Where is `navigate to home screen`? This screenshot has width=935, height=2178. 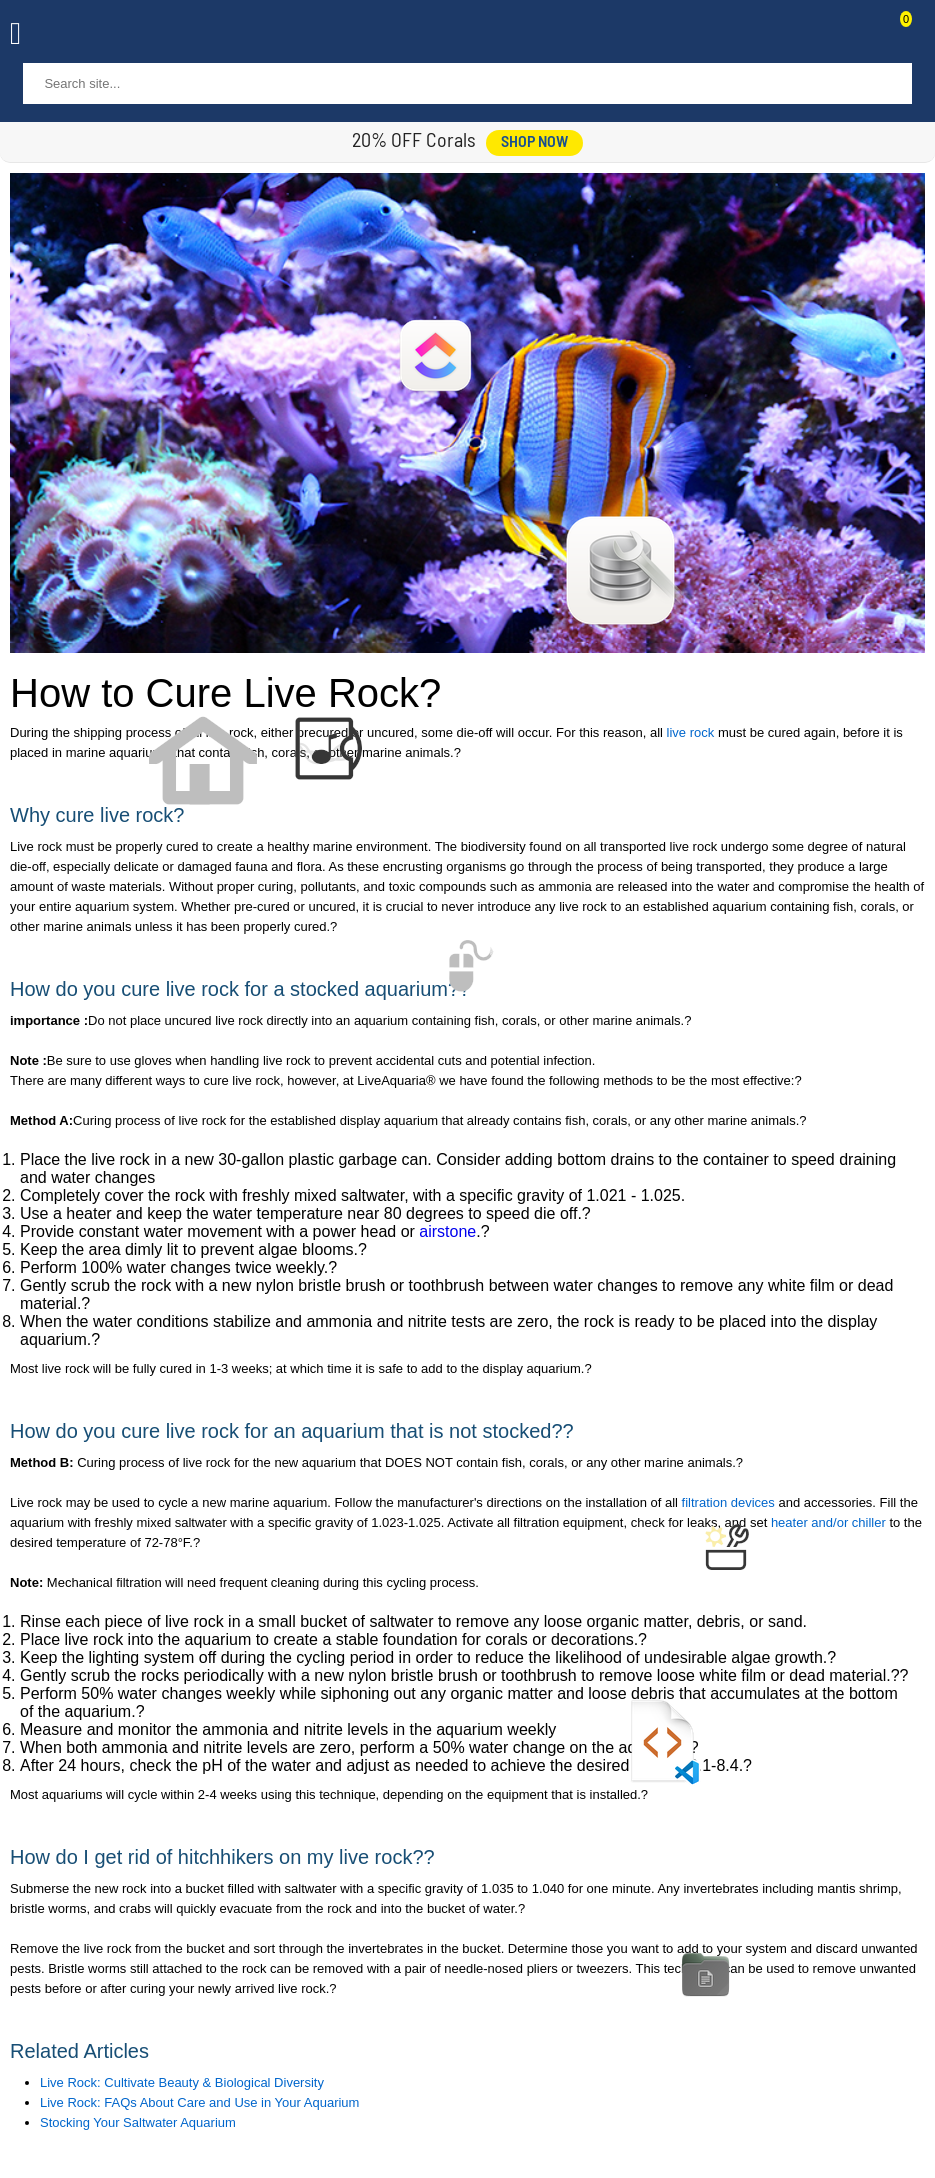 navigate to home screen is located at coordinates (203, 764).